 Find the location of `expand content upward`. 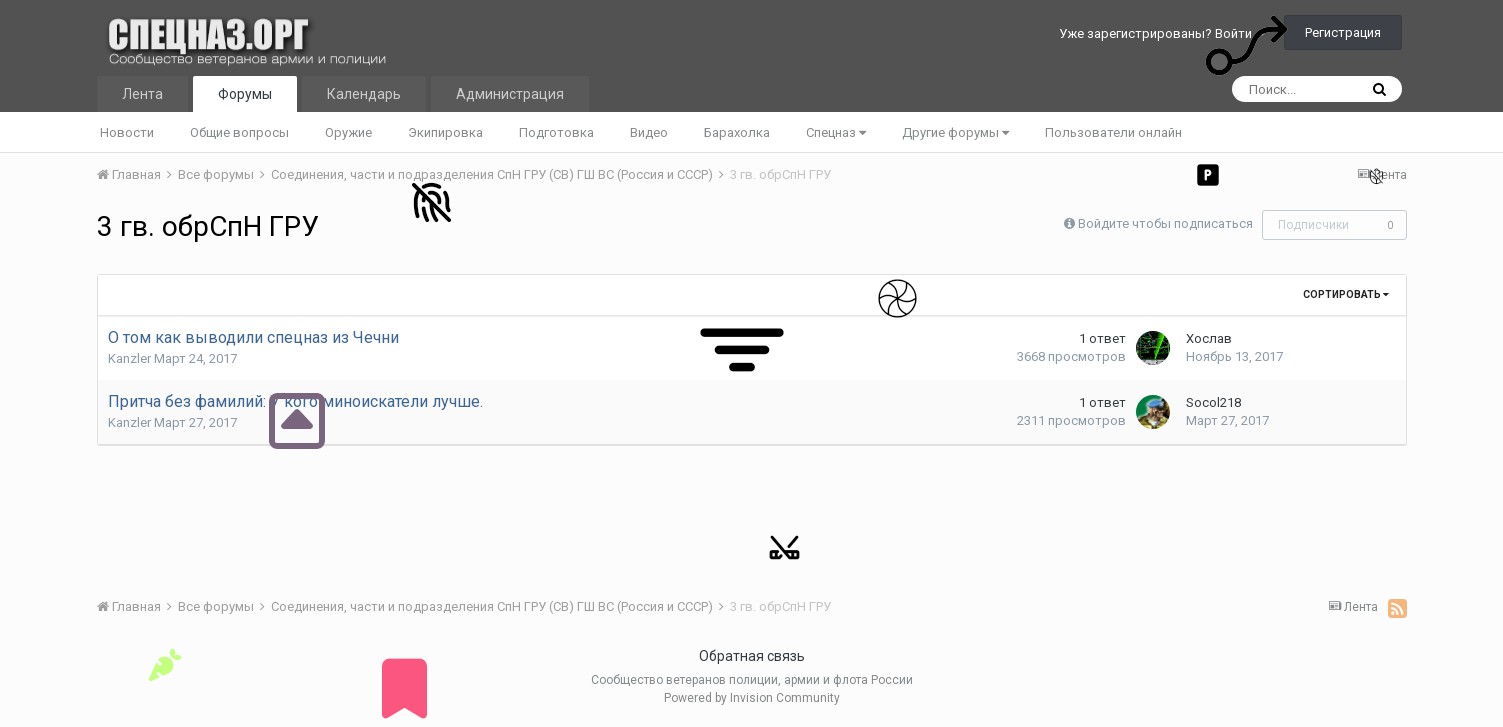

expand content upward is located at coordinates (297, 421).